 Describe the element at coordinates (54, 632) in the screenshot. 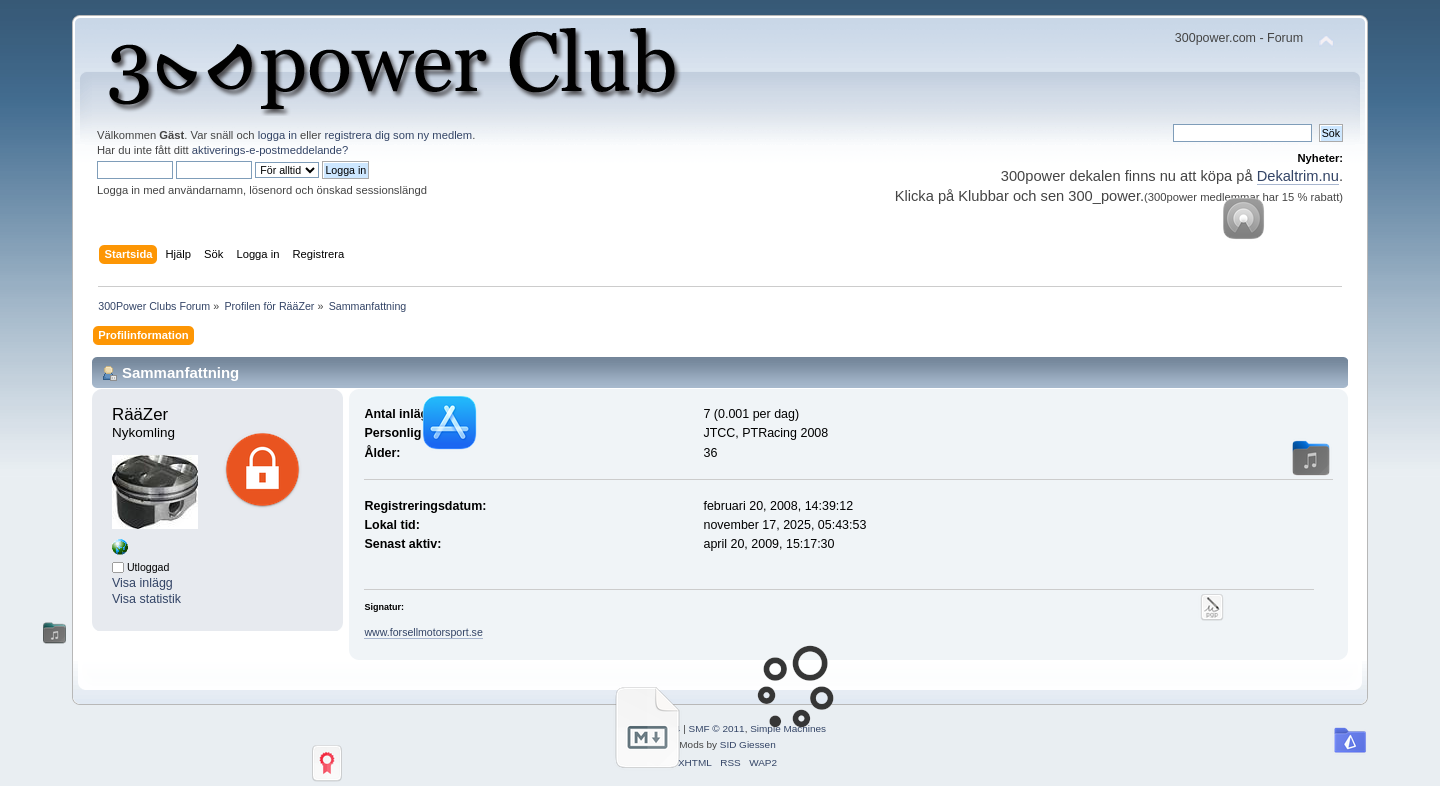

I see `open your music folder` at that location.